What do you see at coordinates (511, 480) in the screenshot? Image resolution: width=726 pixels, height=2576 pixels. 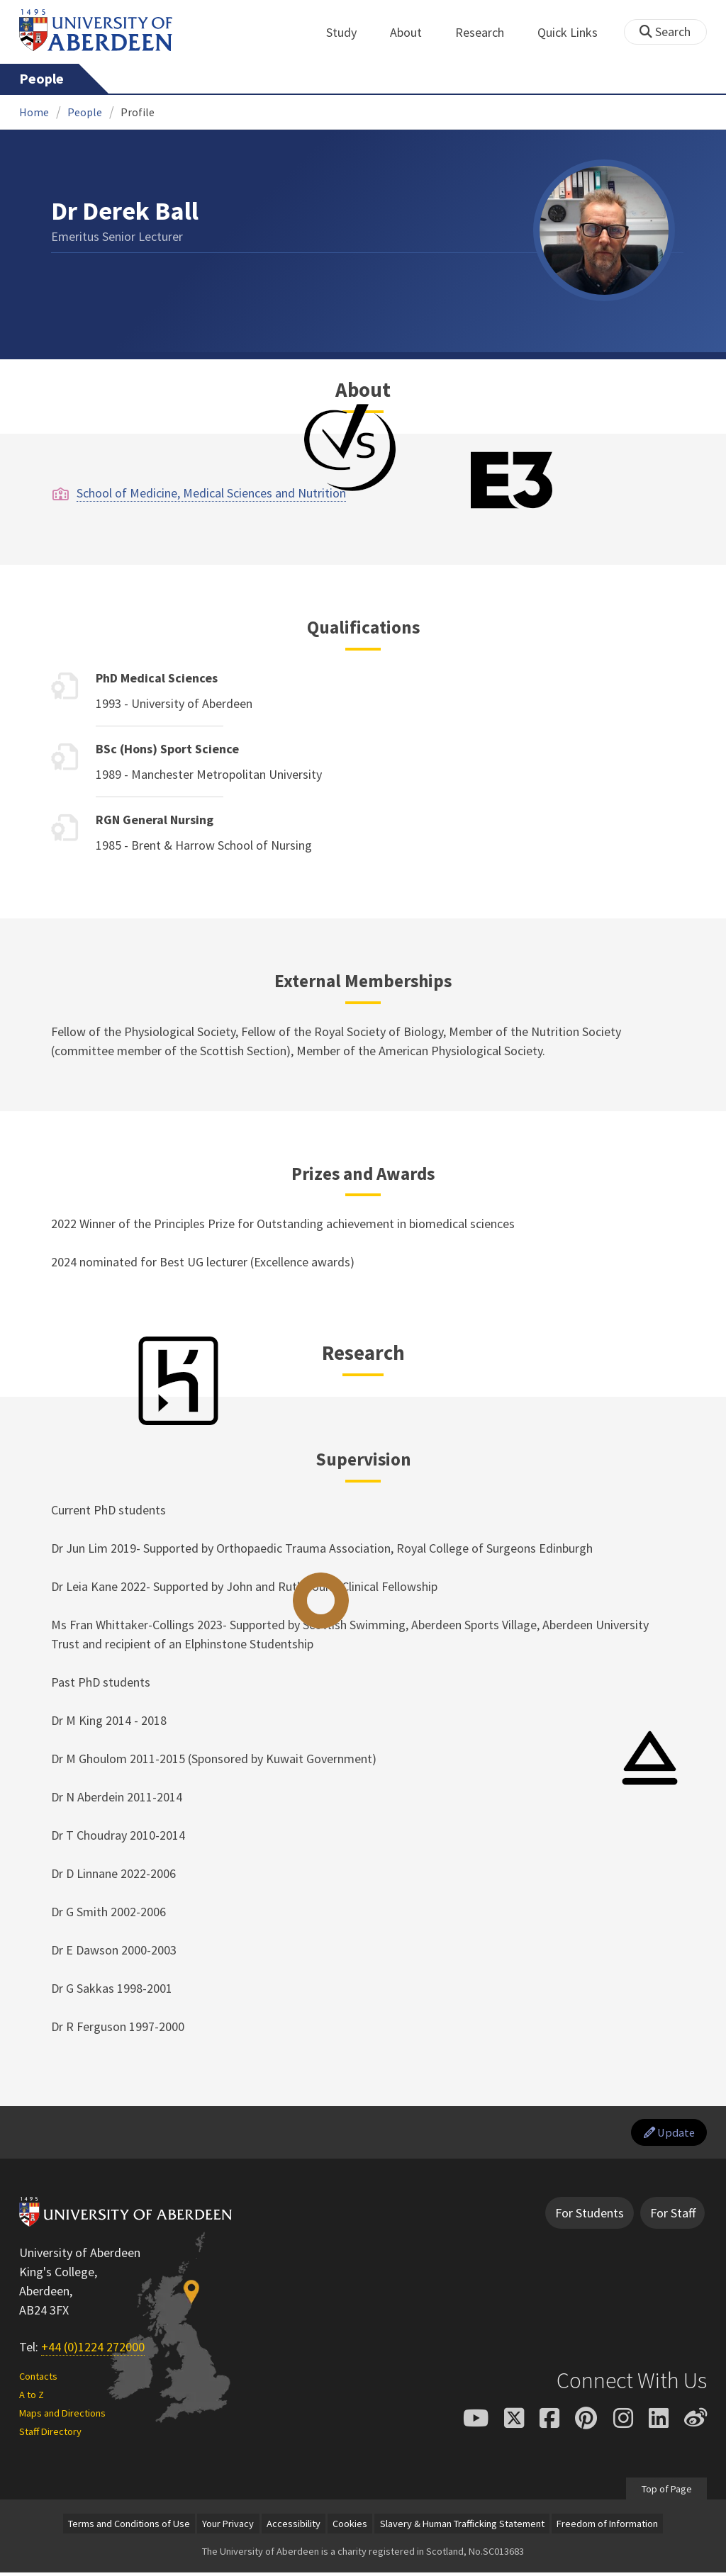 I see `E3 (Electronic Entertainment Expo) logo` at bounding box center [511, 480].